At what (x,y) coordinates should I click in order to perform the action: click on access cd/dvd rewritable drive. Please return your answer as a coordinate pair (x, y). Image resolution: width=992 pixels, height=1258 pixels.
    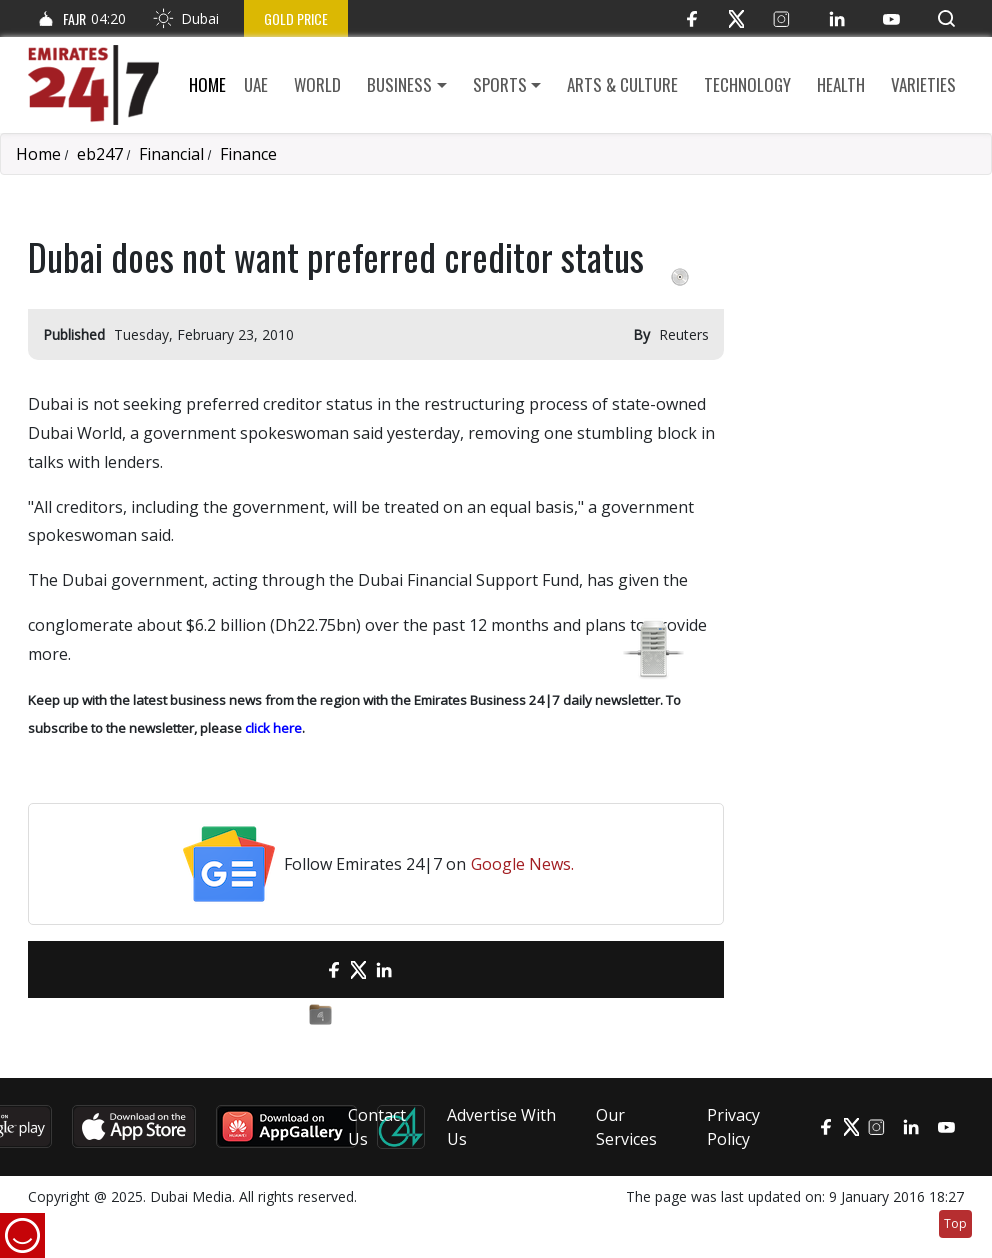
    Looking at the image, I should click on (680, 277).